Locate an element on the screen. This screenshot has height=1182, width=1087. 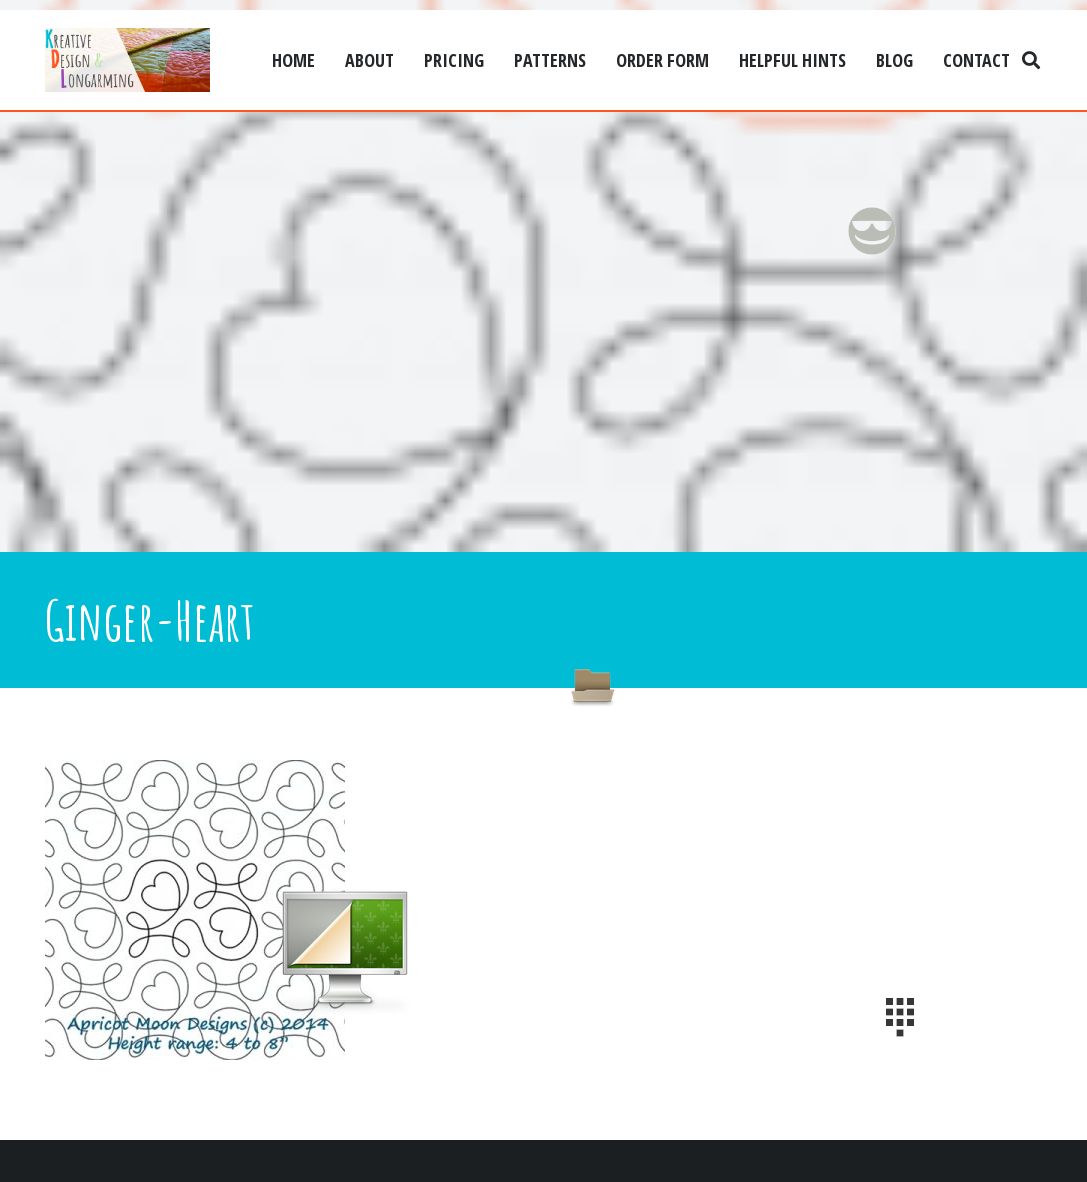
drop files here to move them into this folder is located at coordinates (592, 687).